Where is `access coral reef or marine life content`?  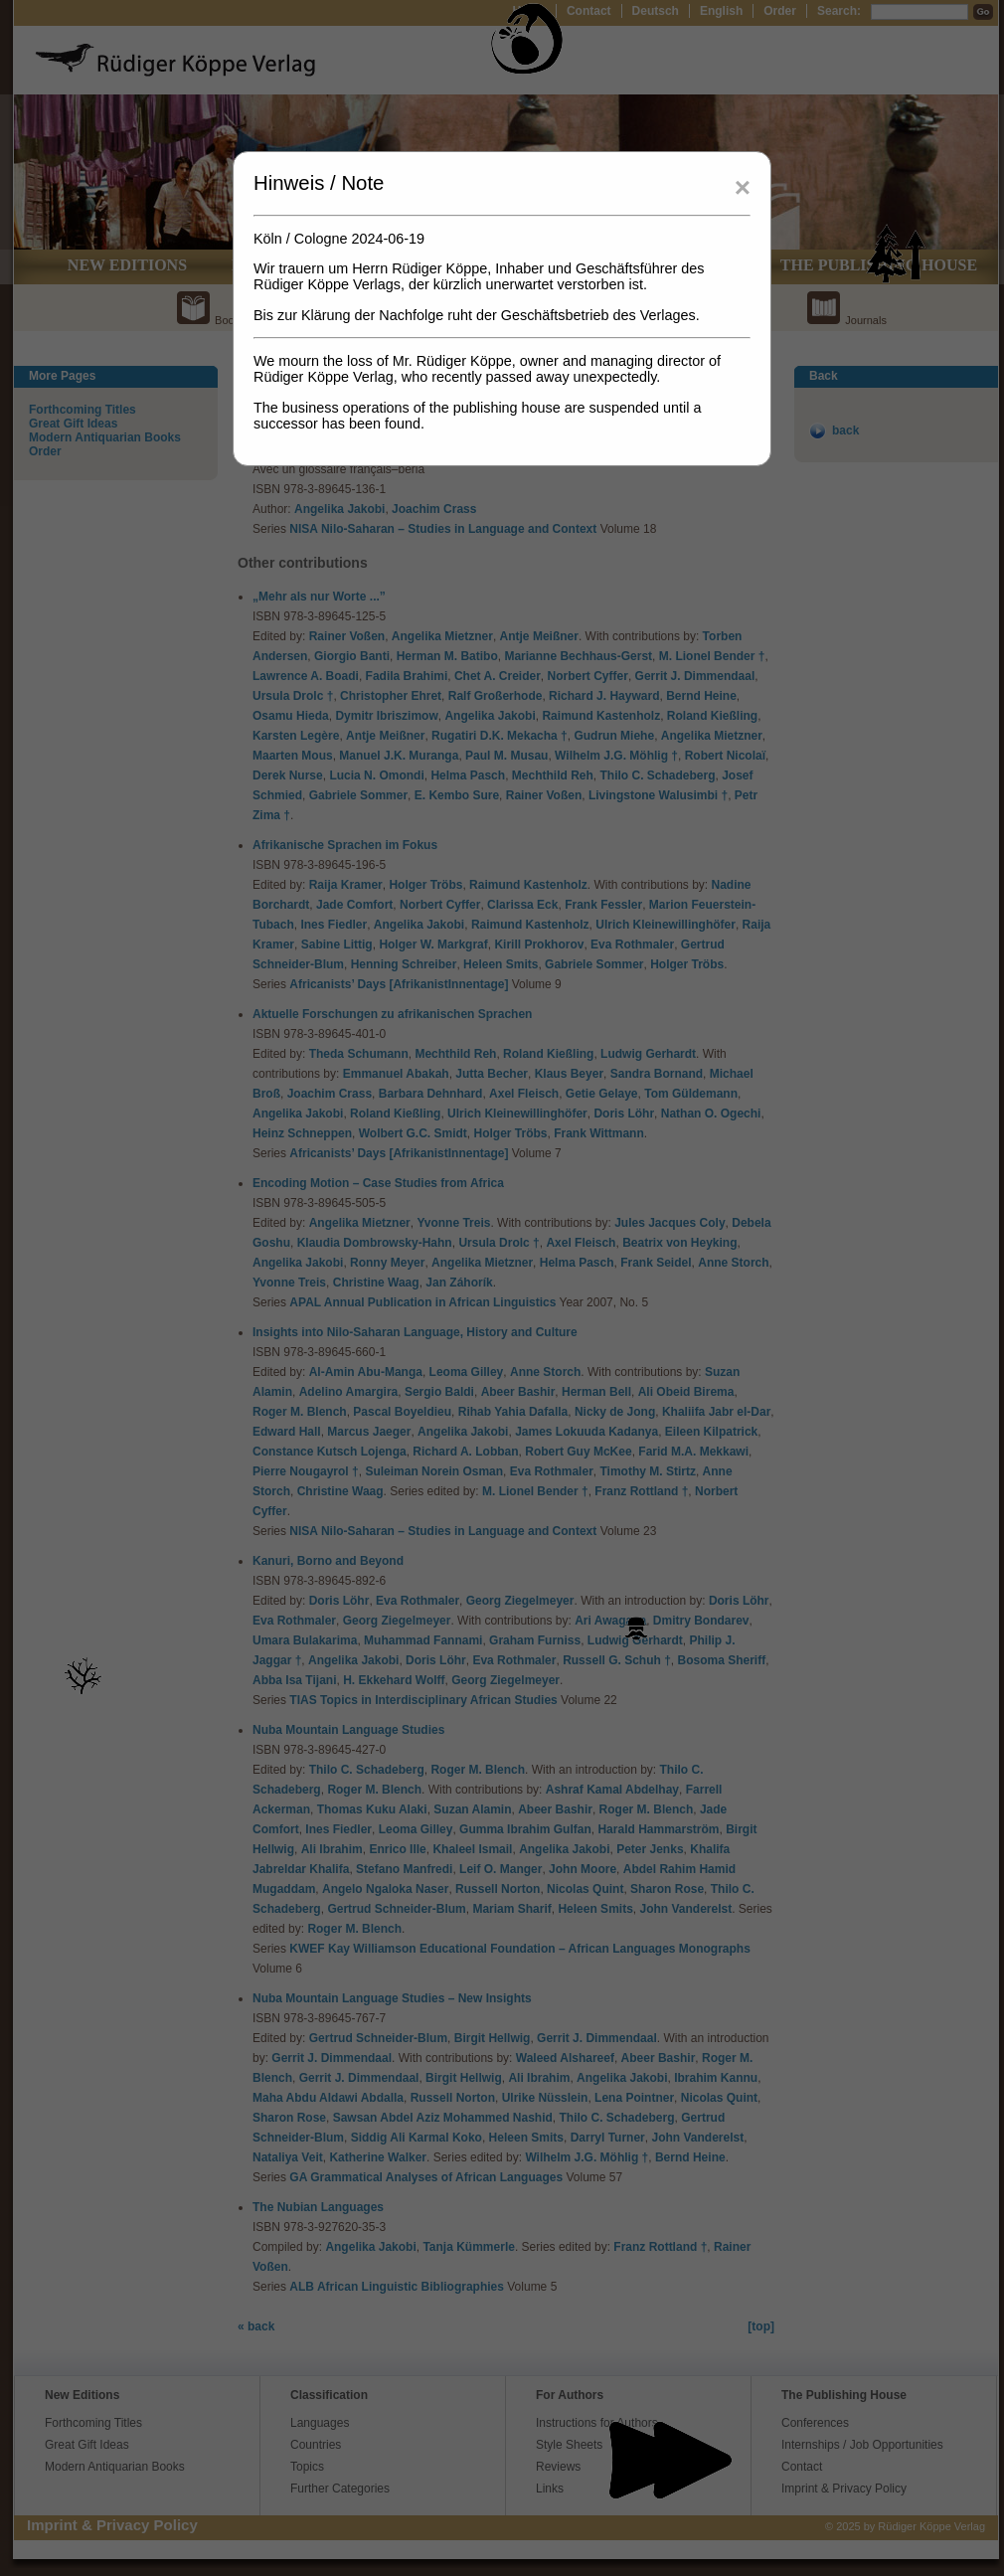
access coral reef or marine life content is located at coordinates (83, 1675).